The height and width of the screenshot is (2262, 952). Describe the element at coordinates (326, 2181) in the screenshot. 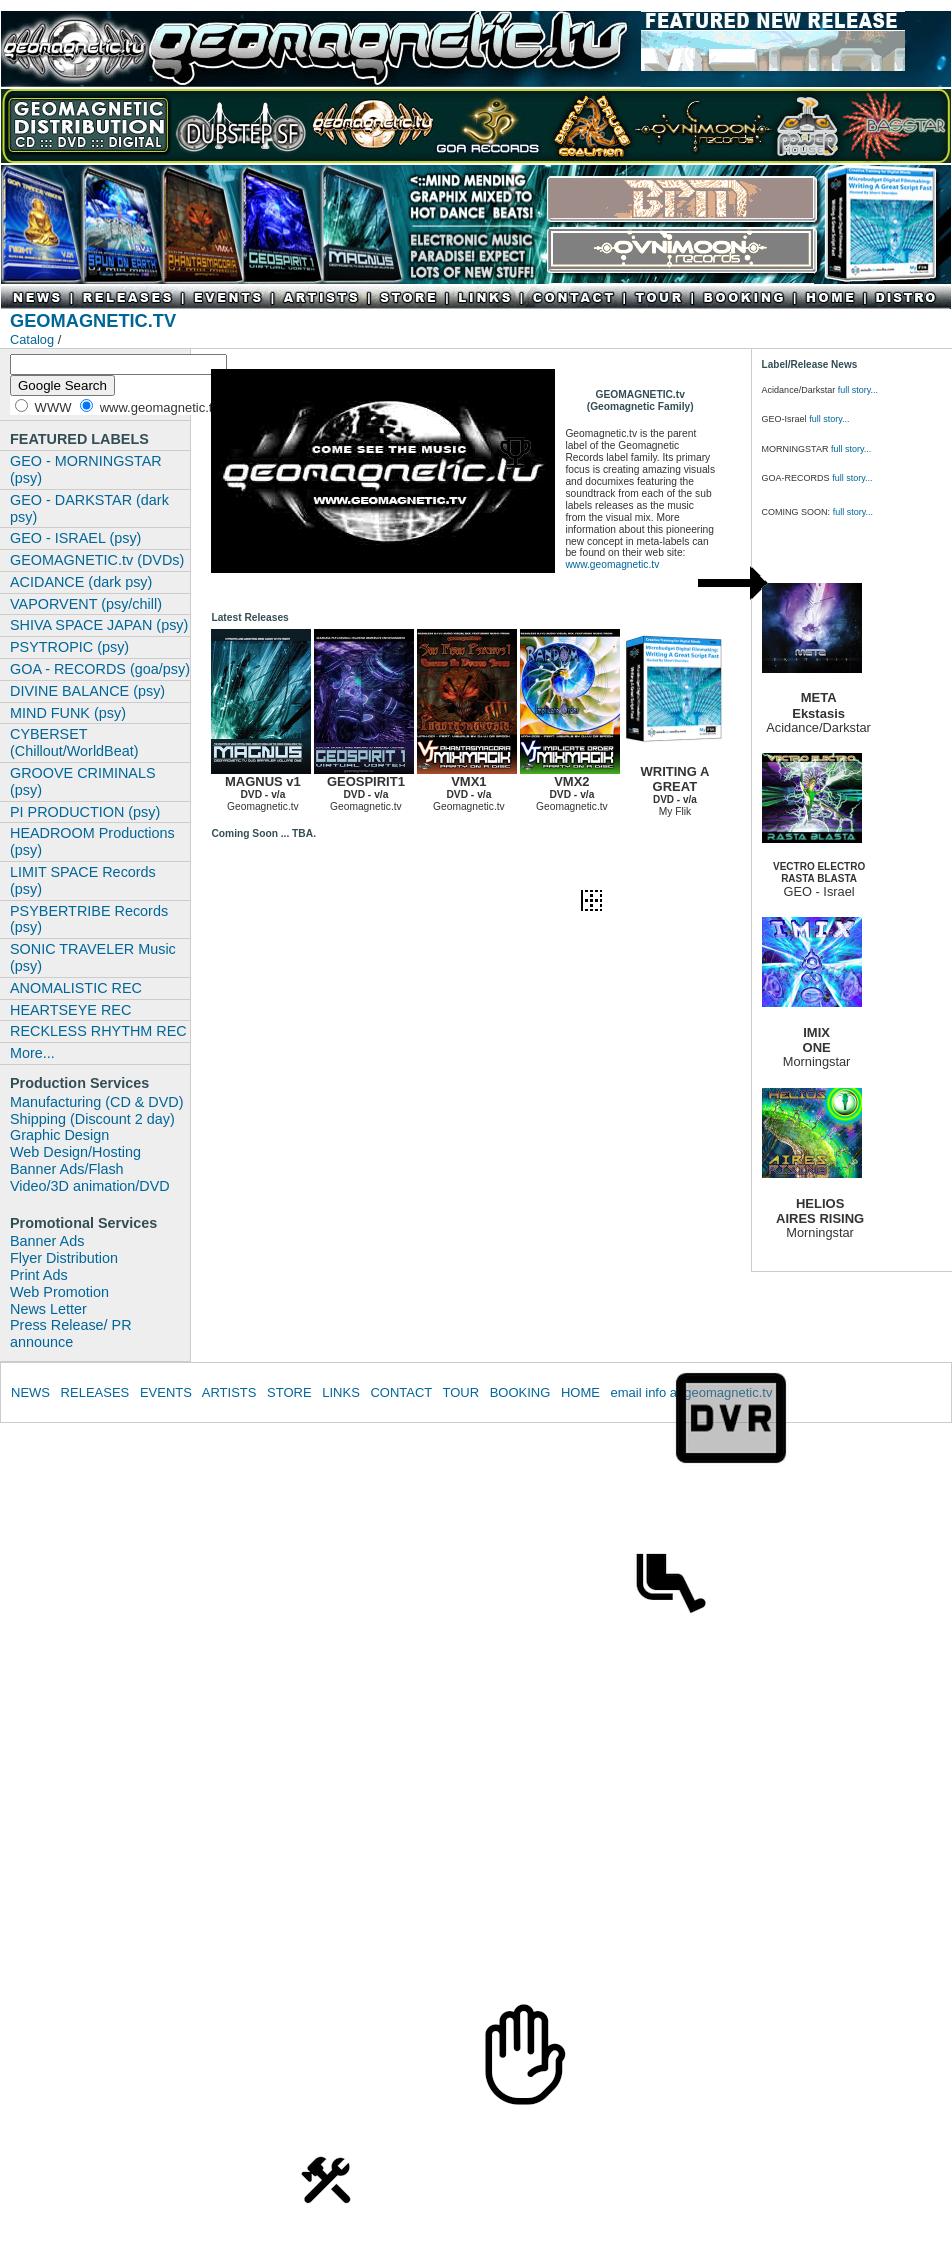

I see `indicates page or feature under construction` at that location.